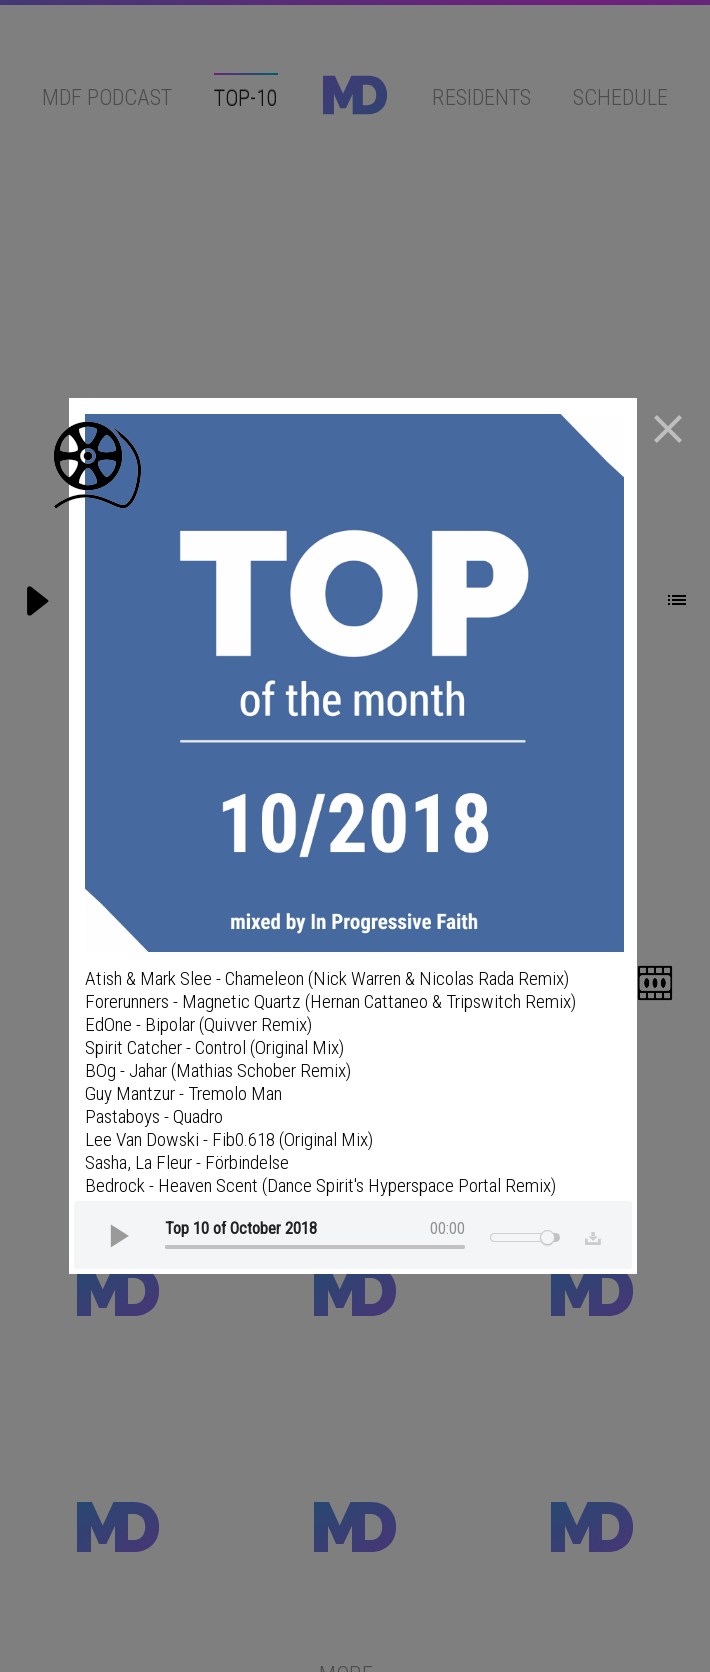 The image size is (710, 1672). What do you see at coordinates (97, 465) in the screenshot?
I see `access video or film content` at bounding box center [97, 465].